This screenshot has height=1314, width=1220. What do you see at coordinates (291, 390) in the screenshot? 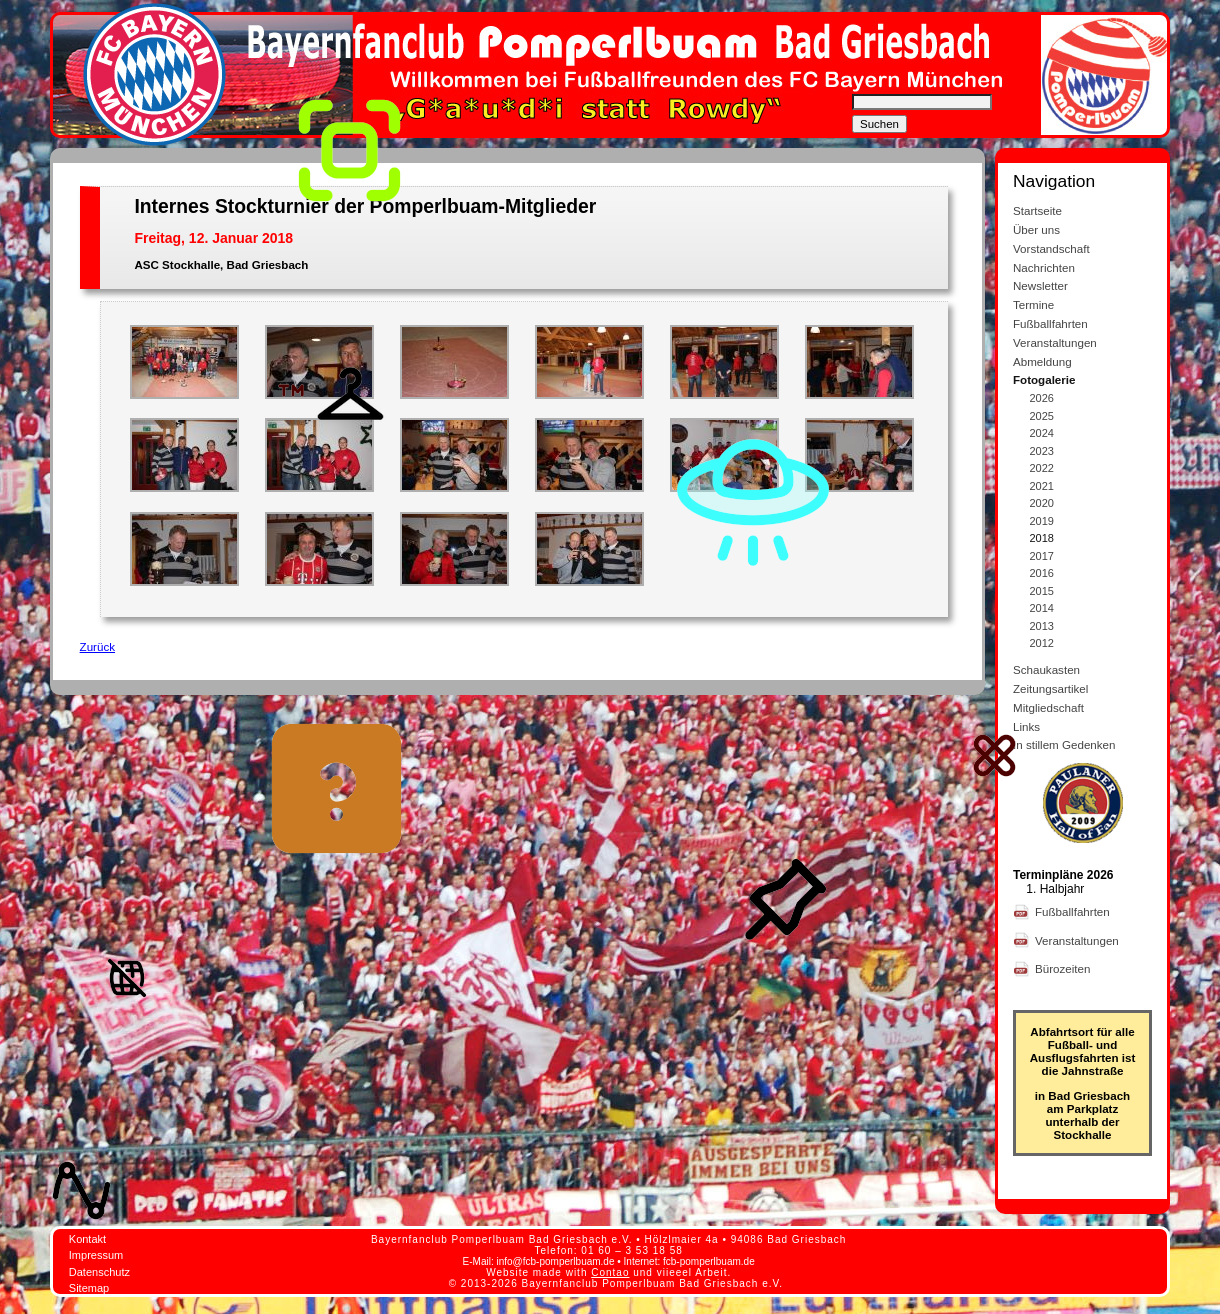
I see `indicates trademarked content or branding` at bounding box center [291, 390].